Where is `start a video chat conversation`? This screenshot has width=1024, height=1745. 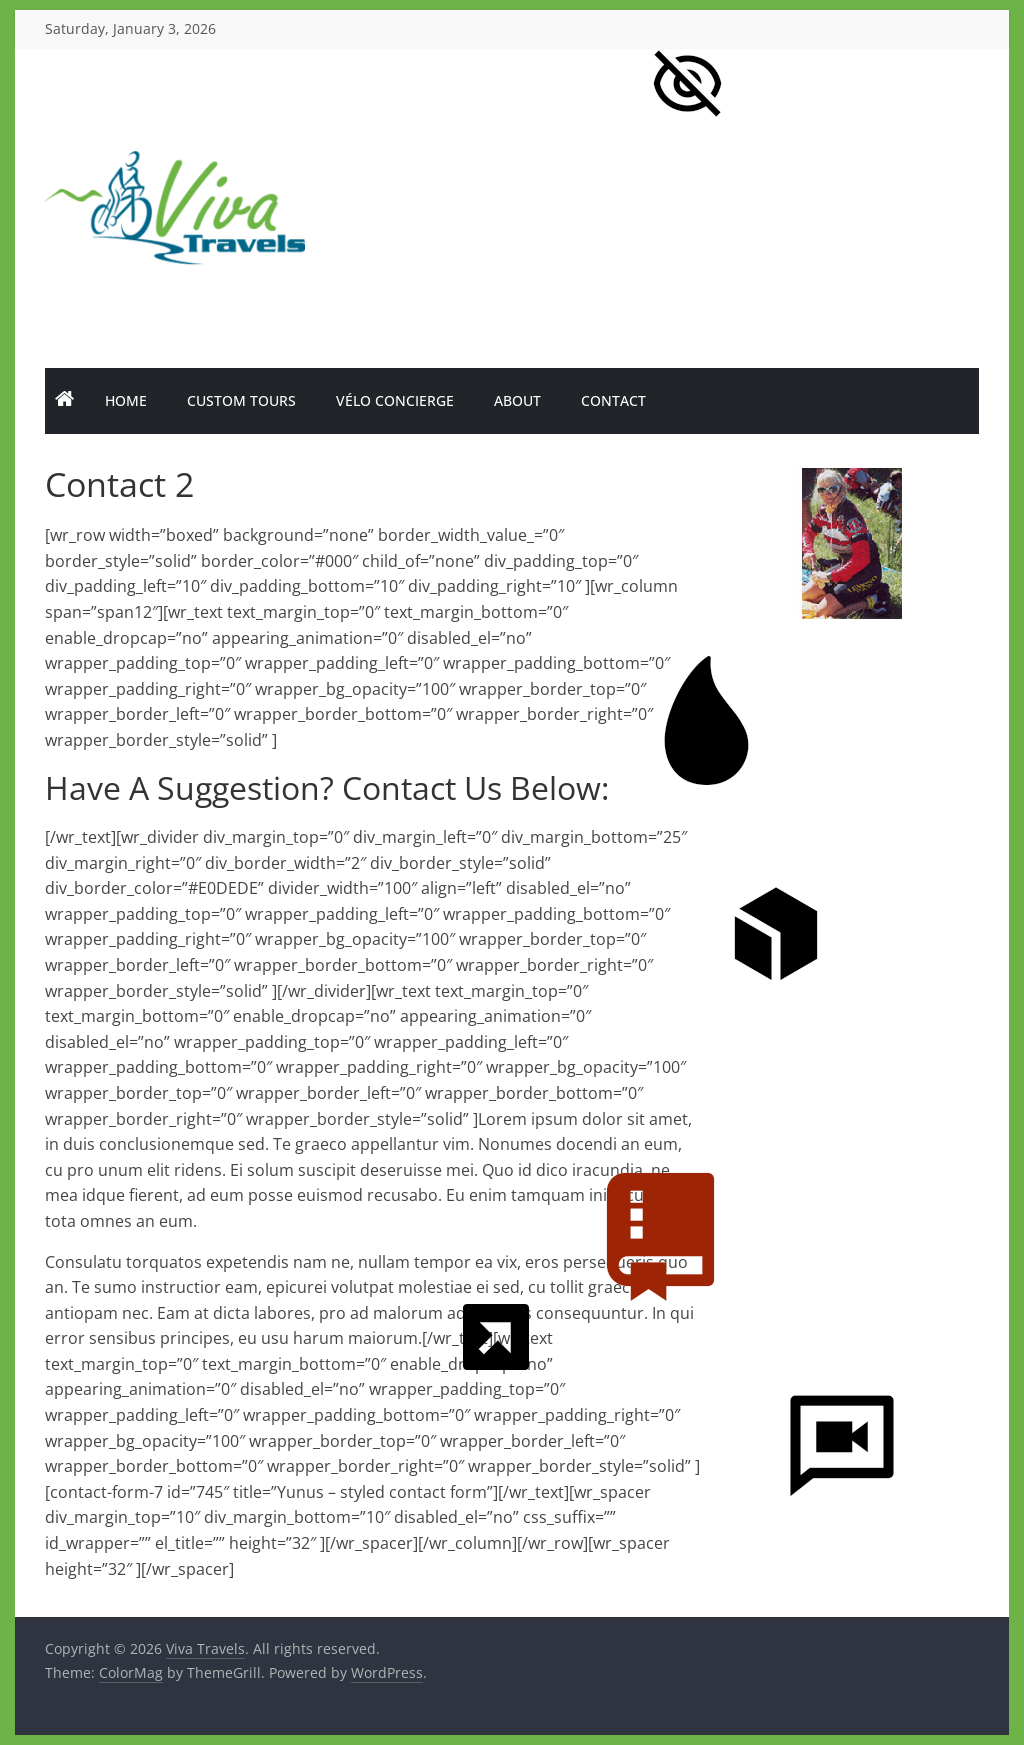
start a video chat conversation is located at coordinates (842, 1442).